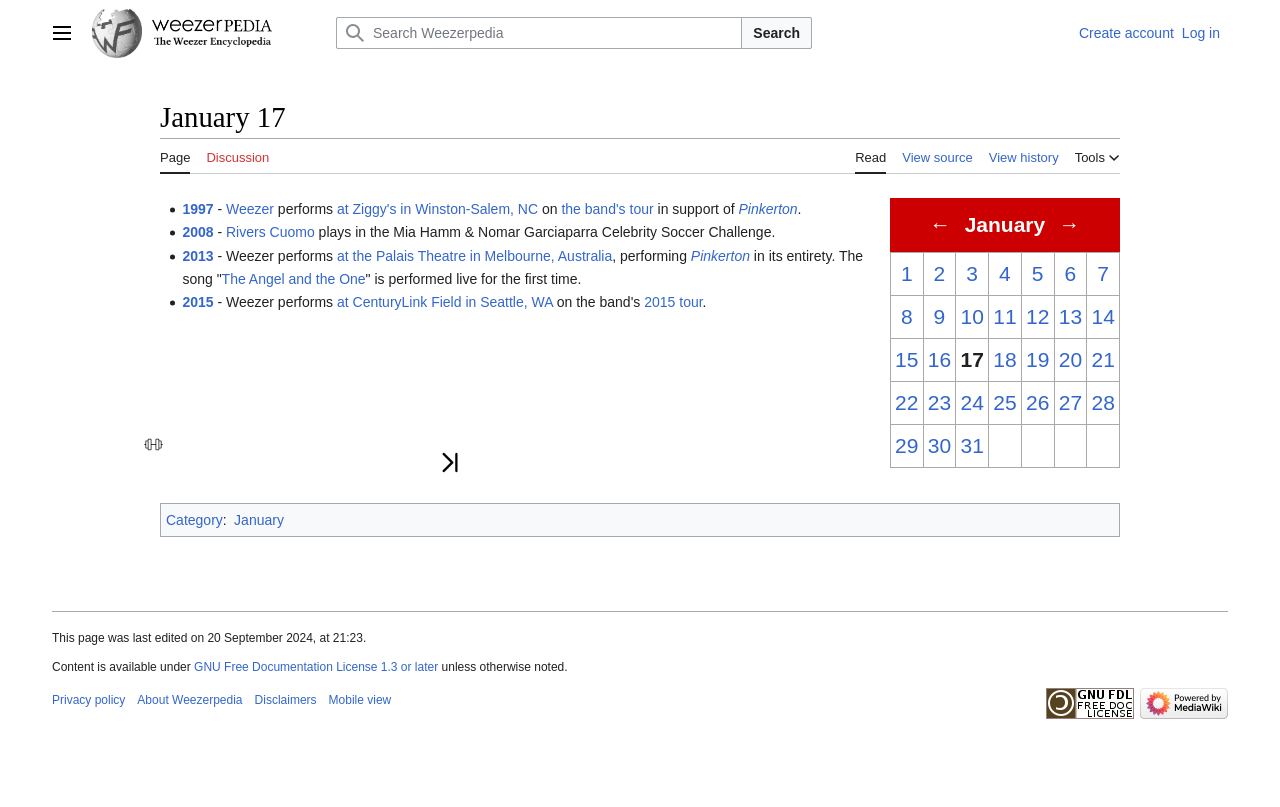 Image resolution: width=1280 pixels, height=807 pixels. Describe the element at coordinates (153, 444) in the screenshot. I see `access workout or fitness features` at that location.